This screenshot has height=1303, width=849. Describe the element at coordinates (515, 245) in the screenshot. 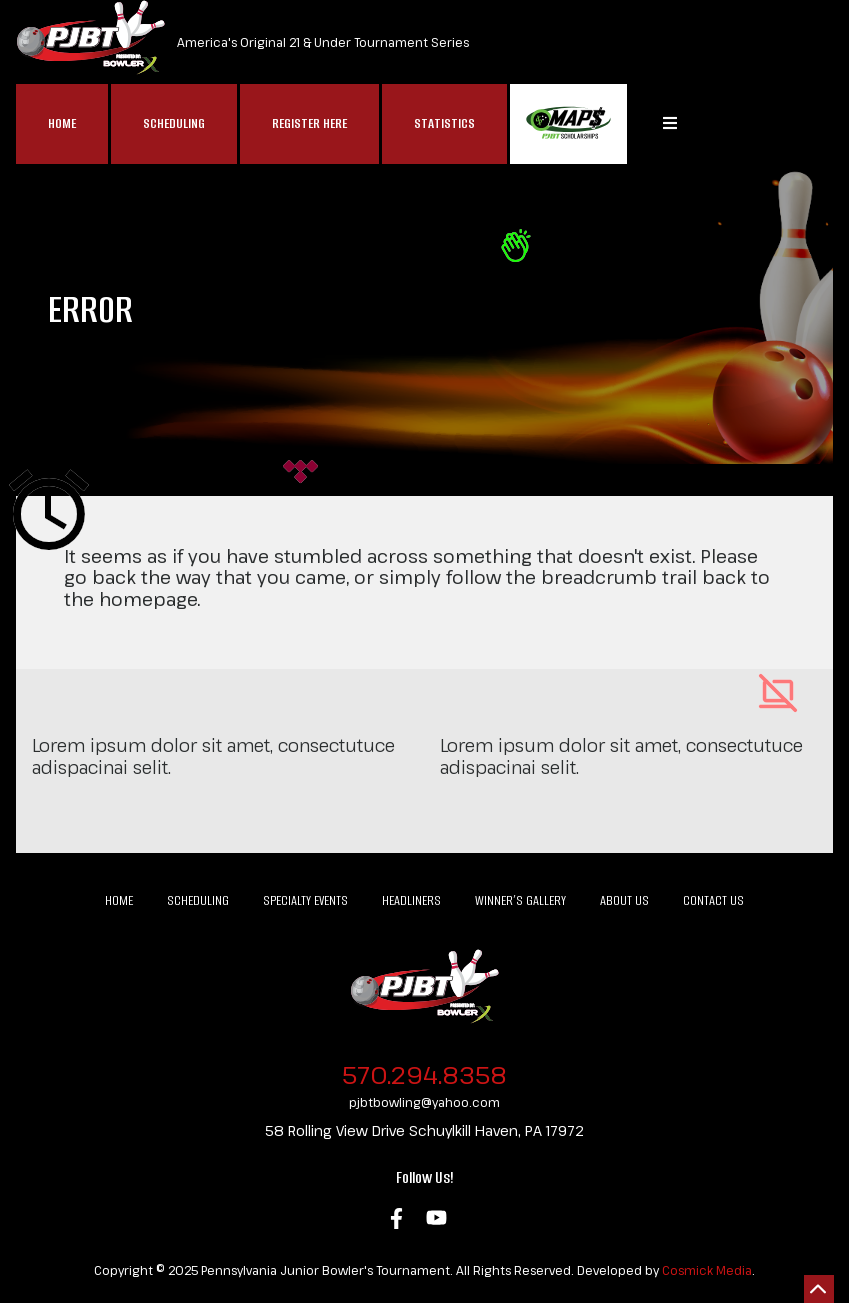

I see `applaud or show appreciation` at that location.